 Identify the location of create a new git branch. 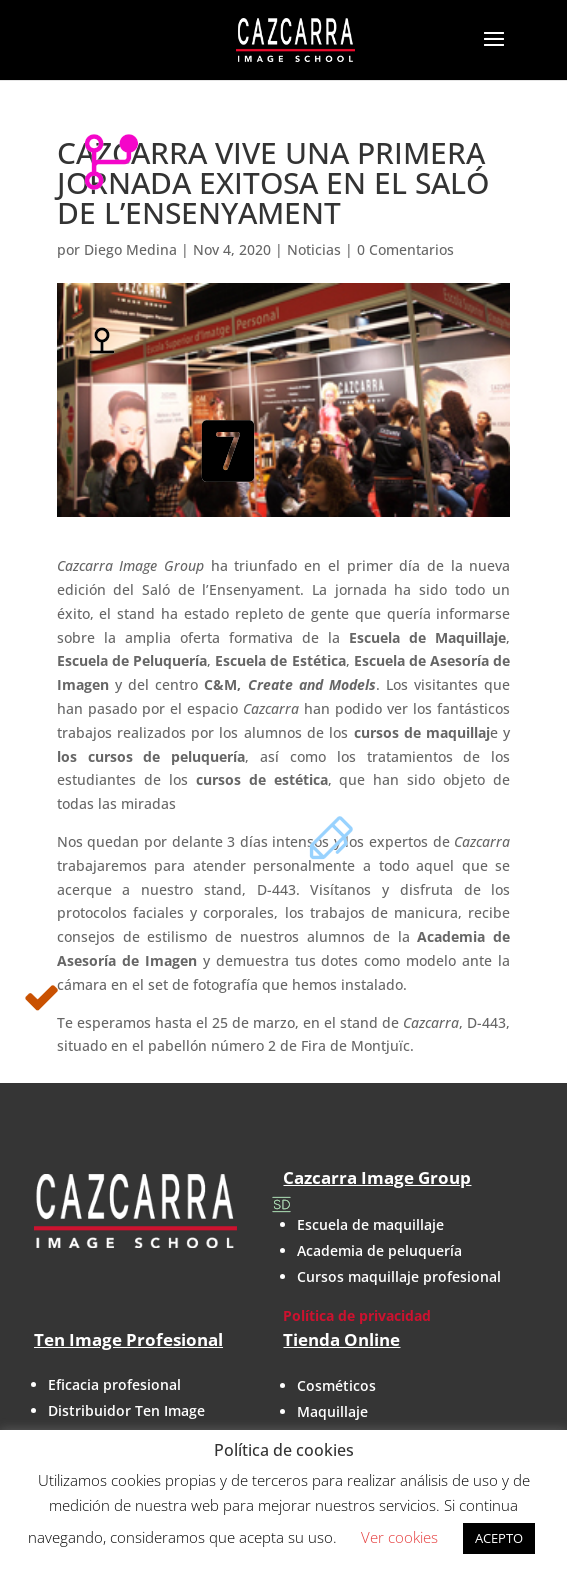
(108, 162).